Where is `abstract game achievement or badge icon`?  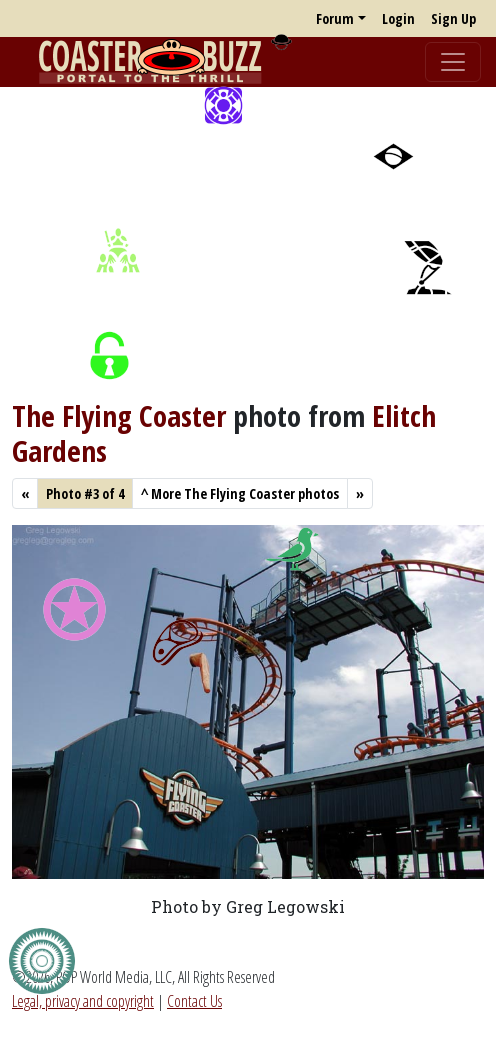
abstract game achievement or badge icon is located at coordinates (223, 105).